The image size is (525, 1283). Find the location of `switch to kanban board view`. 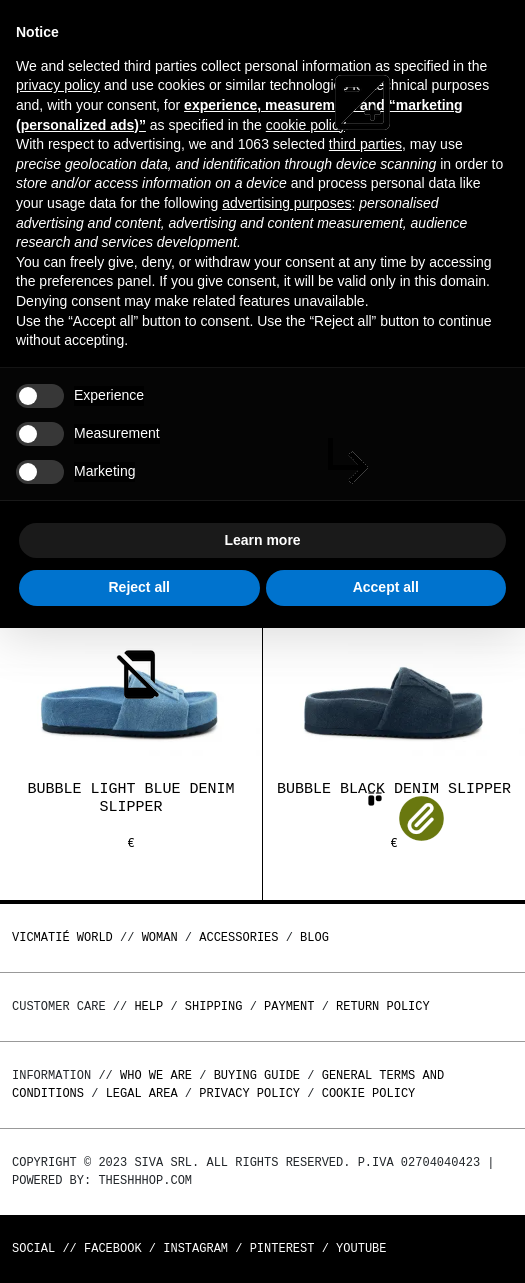

switch to kanban board view is located at coordinates (375, 799).